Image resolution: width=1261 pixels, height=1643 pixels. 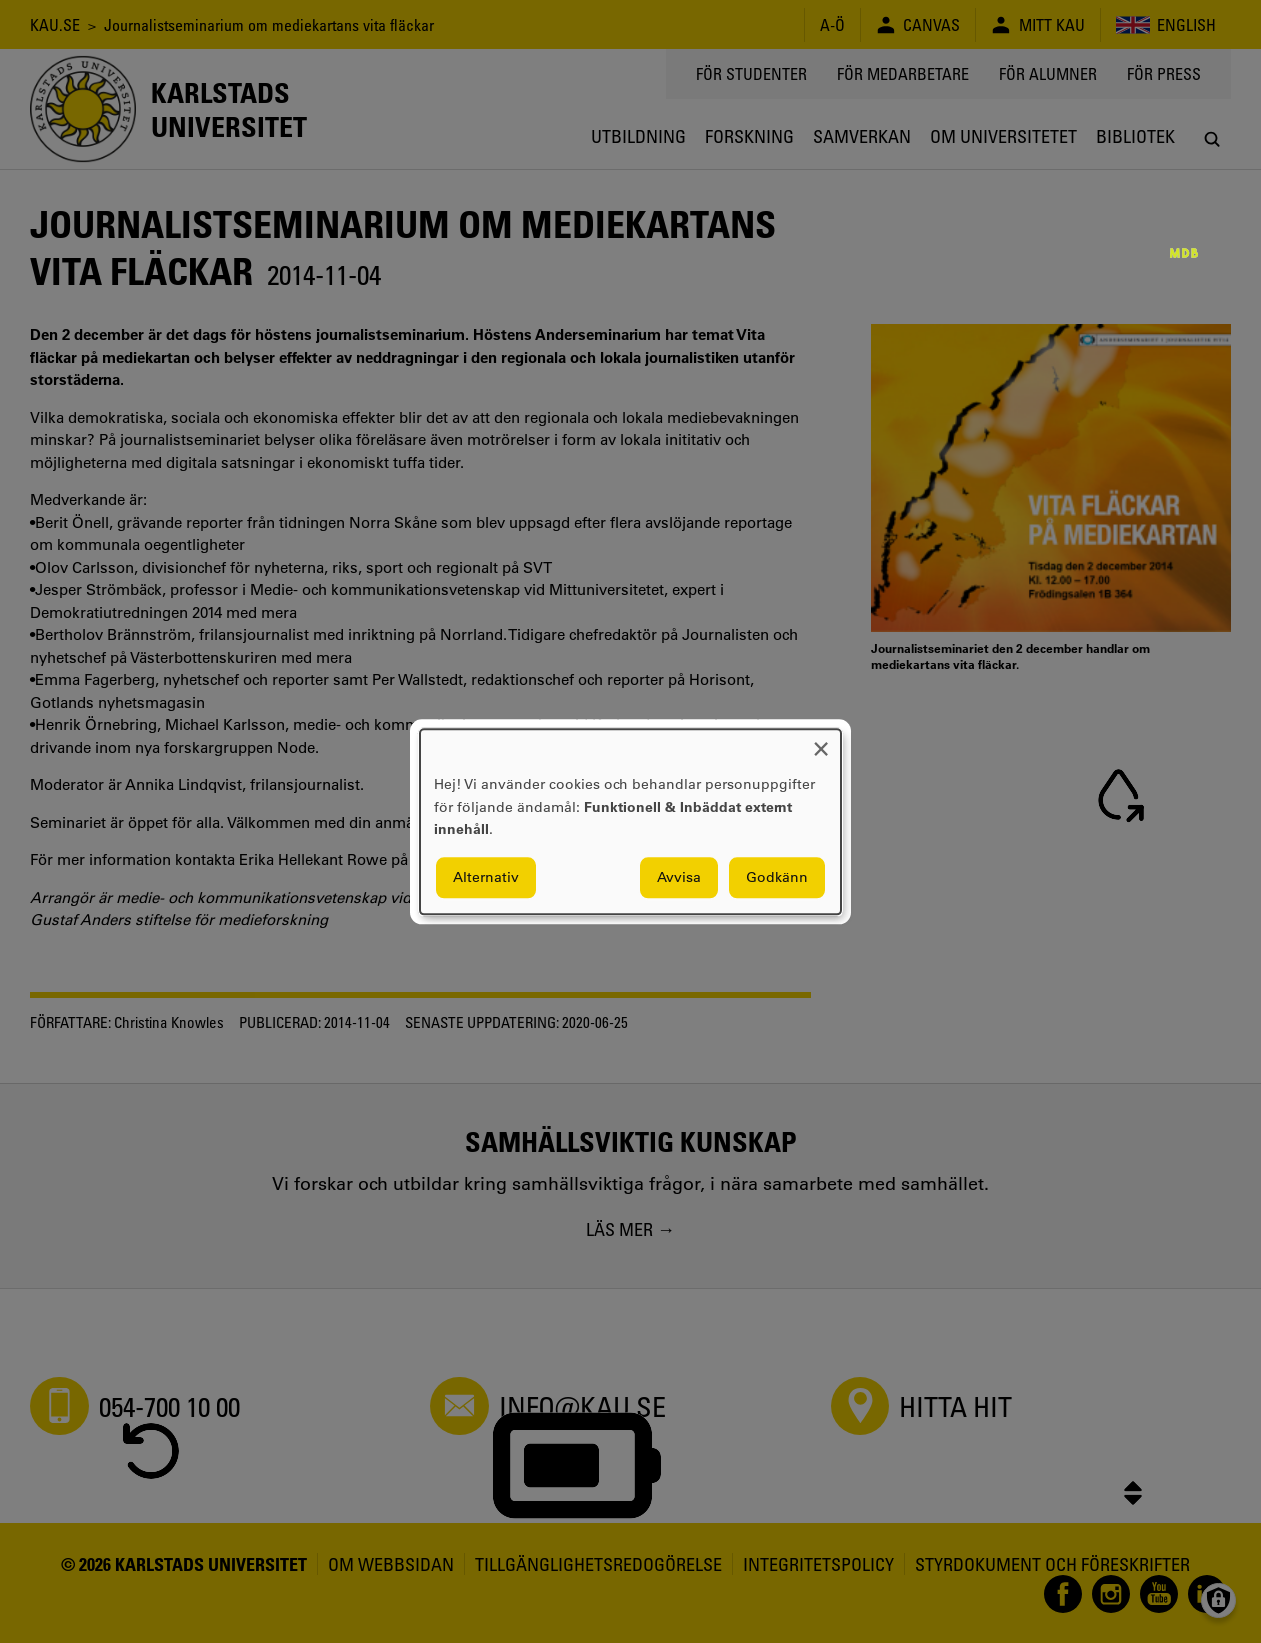 What do you see at coordinates (1133, 1493) in the screenshot?
I see `sort items in no particular order` at bounding box center [1133, 1493].